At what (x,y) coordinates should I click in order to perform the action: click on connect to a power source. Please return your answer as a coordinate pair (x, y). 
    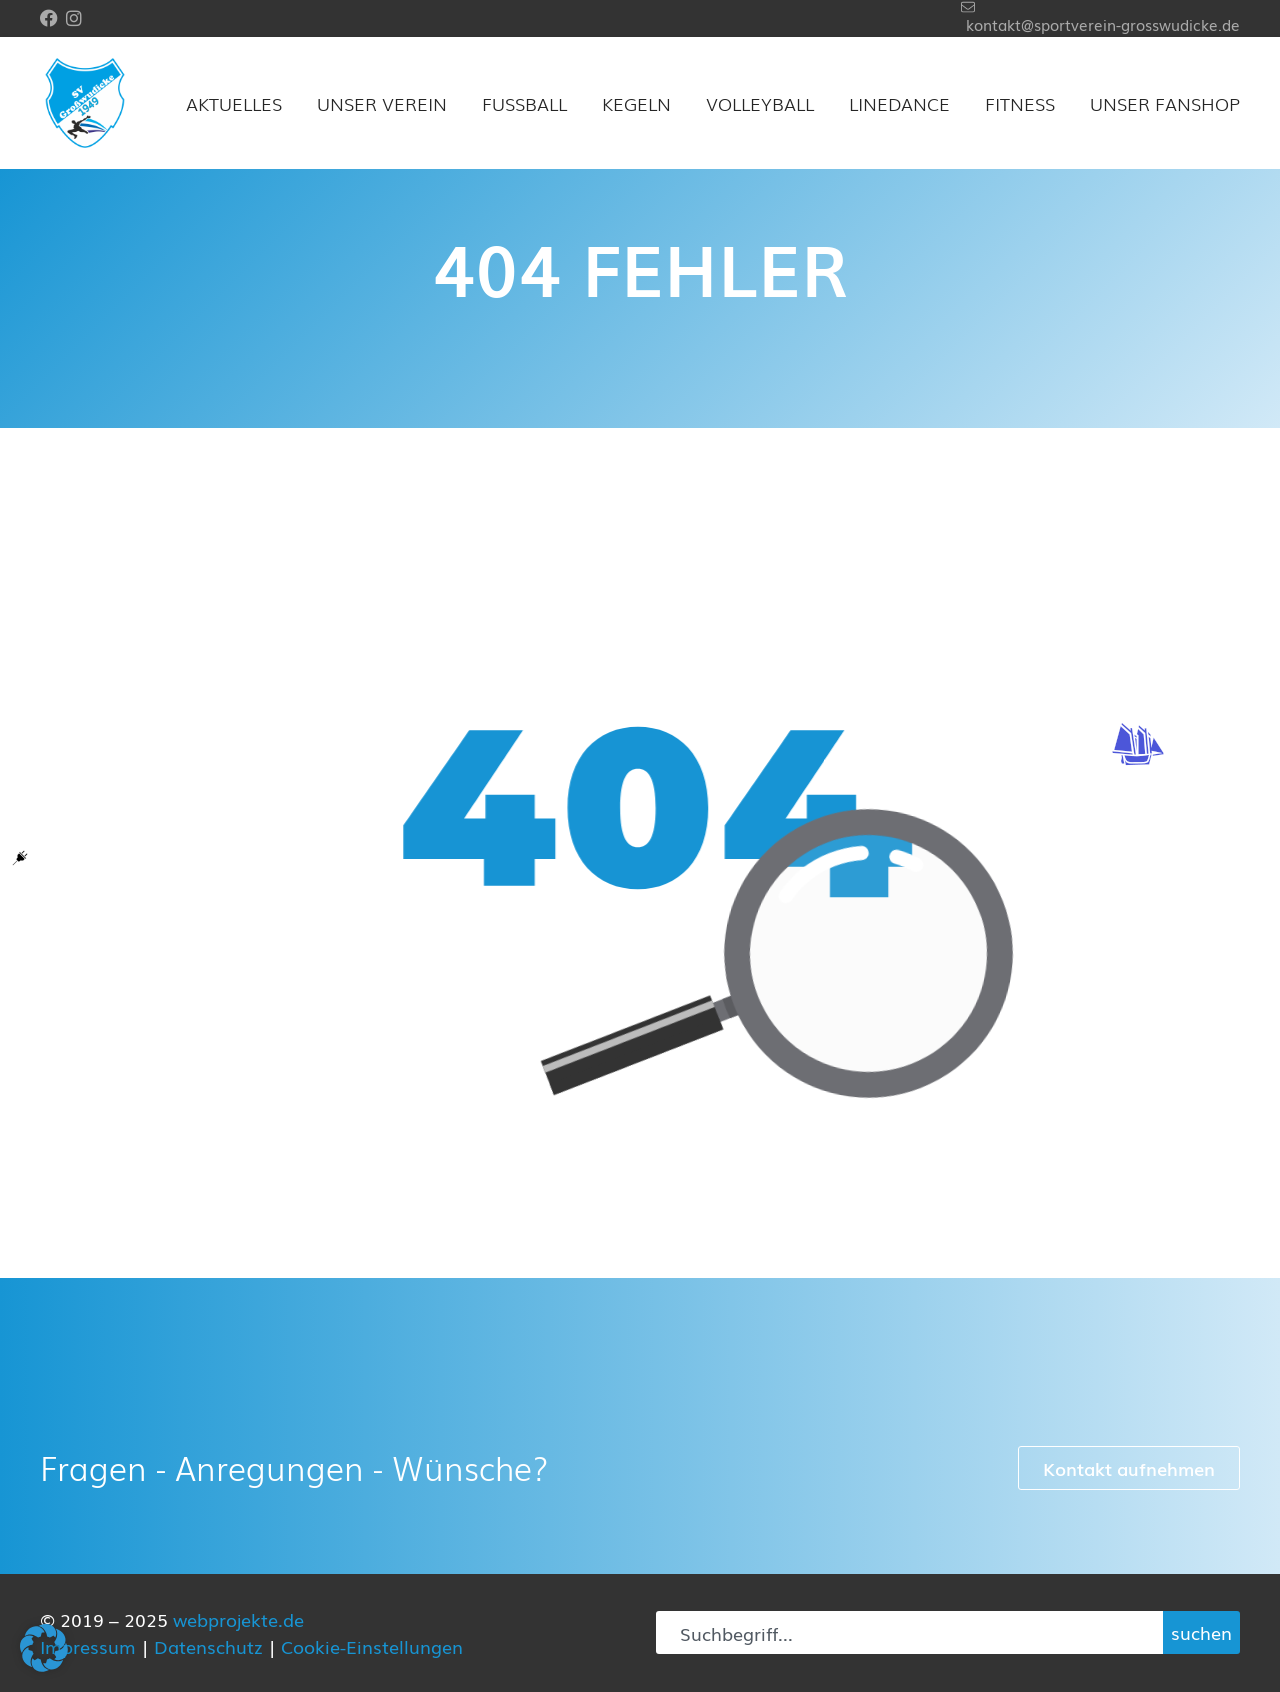
    Looking at the image, I should click on (20, 858).